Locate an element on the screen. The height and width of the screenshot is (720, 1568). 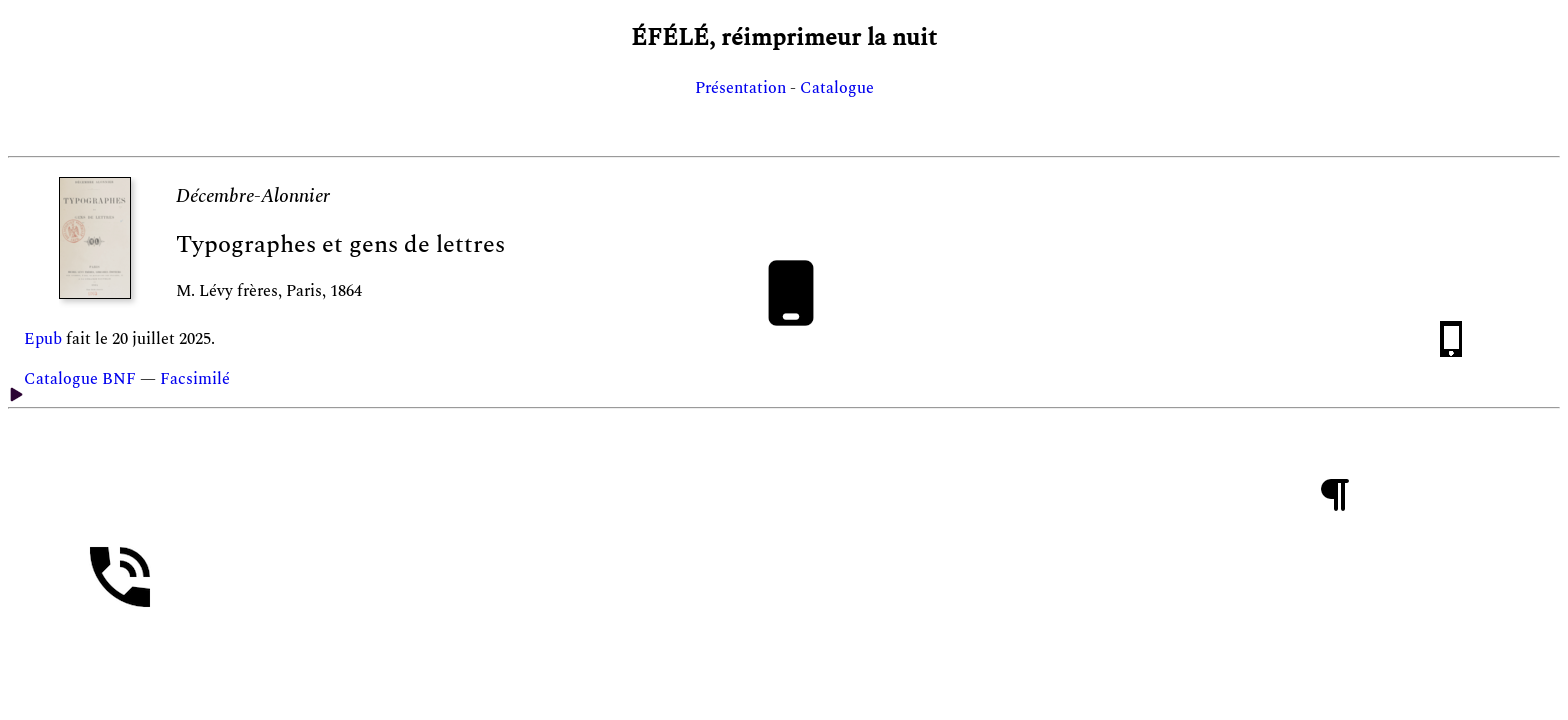
play media or video content is located at coordinates (16, 394).